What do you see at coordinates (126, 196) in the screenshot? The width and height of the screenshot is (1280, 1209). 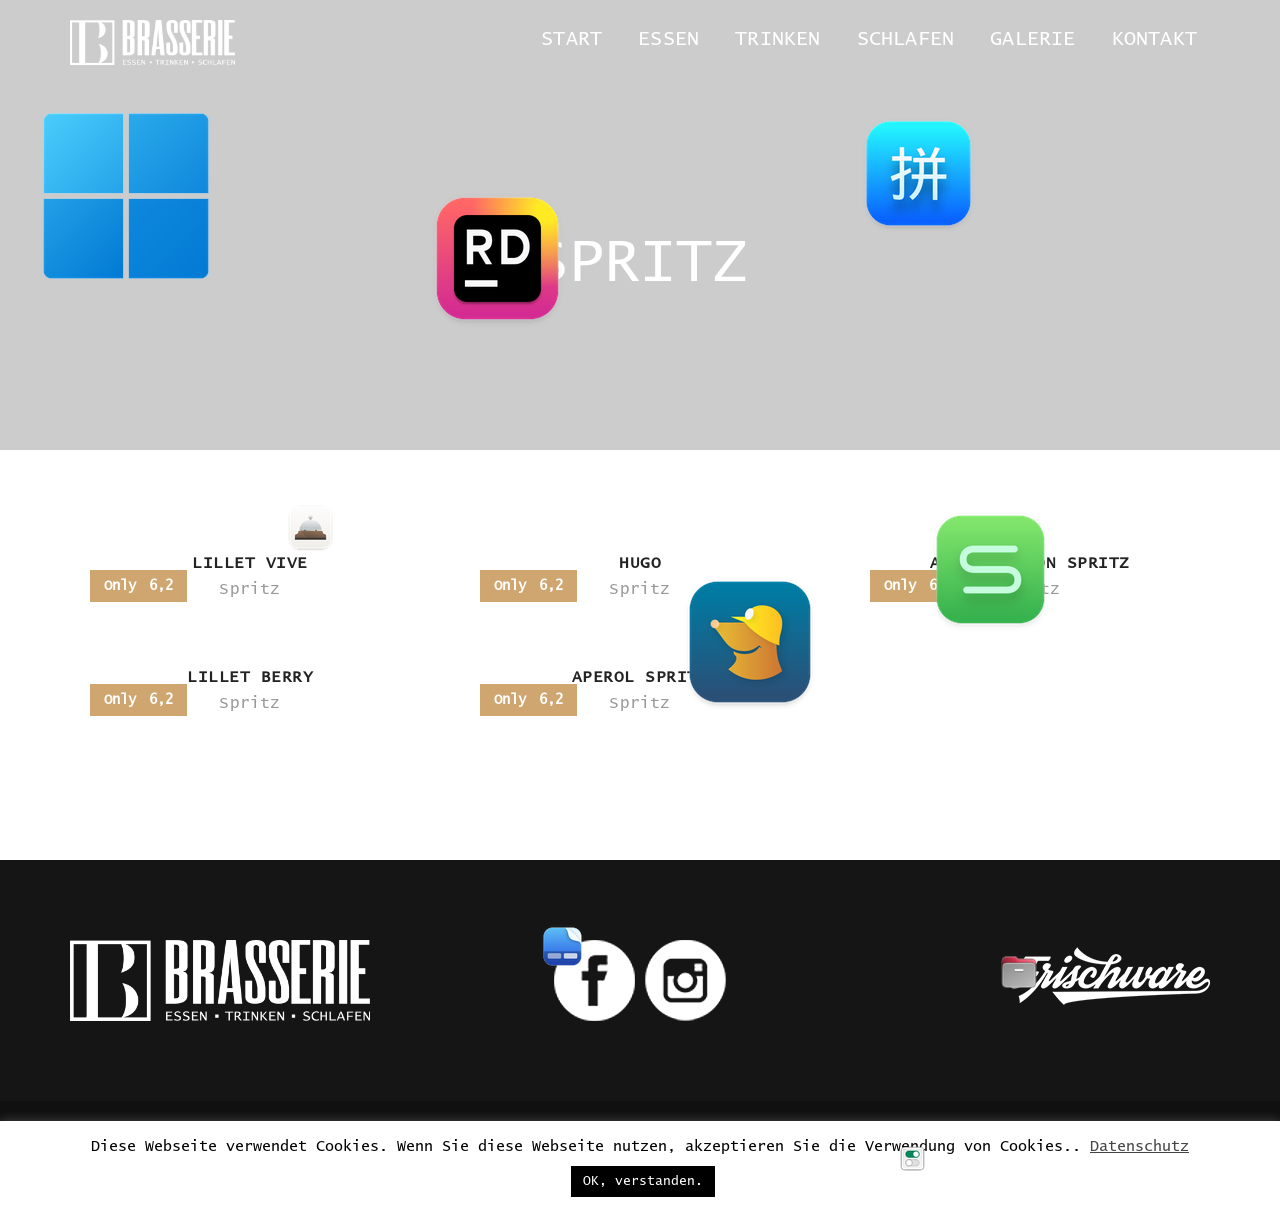 I see `open the Windows start menu` at bounding box center [126, 196].